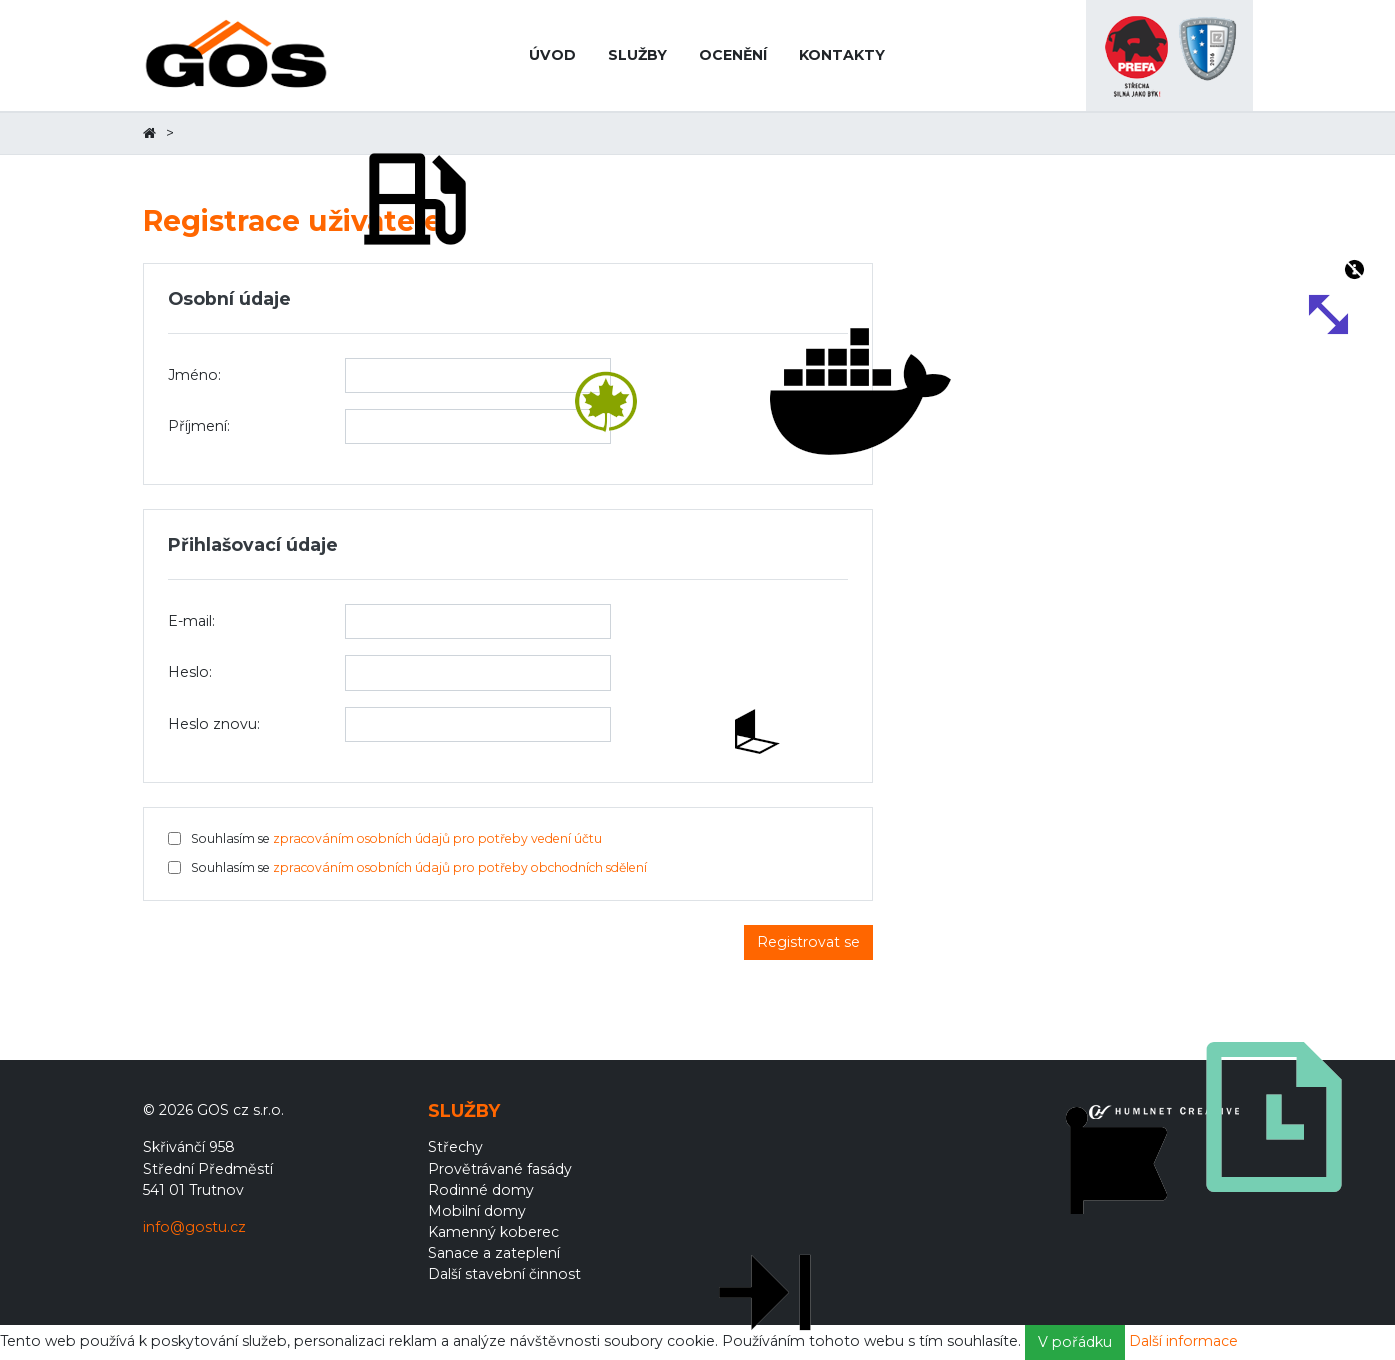 Image resolution: width=1395 pixels, height=1360 pixels. Describe the element at coordinates (1354, 269) in the screenshot. I see `information or help is unavailable` at that location.